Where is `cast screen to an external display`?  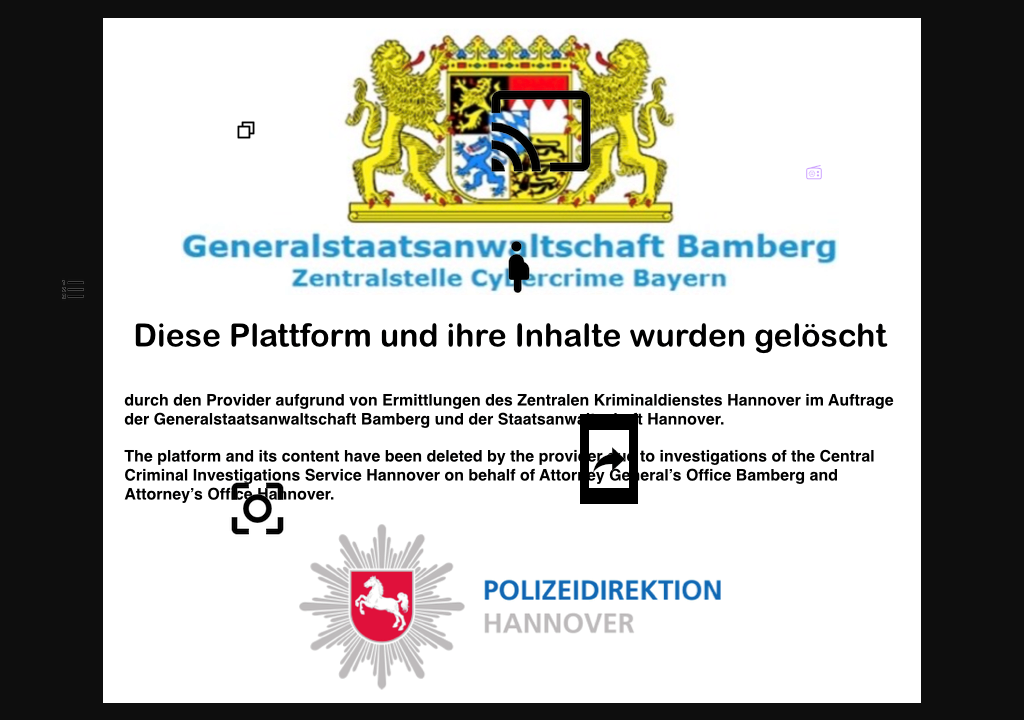
cast screen to an external display is located at coordinates (541, 131).